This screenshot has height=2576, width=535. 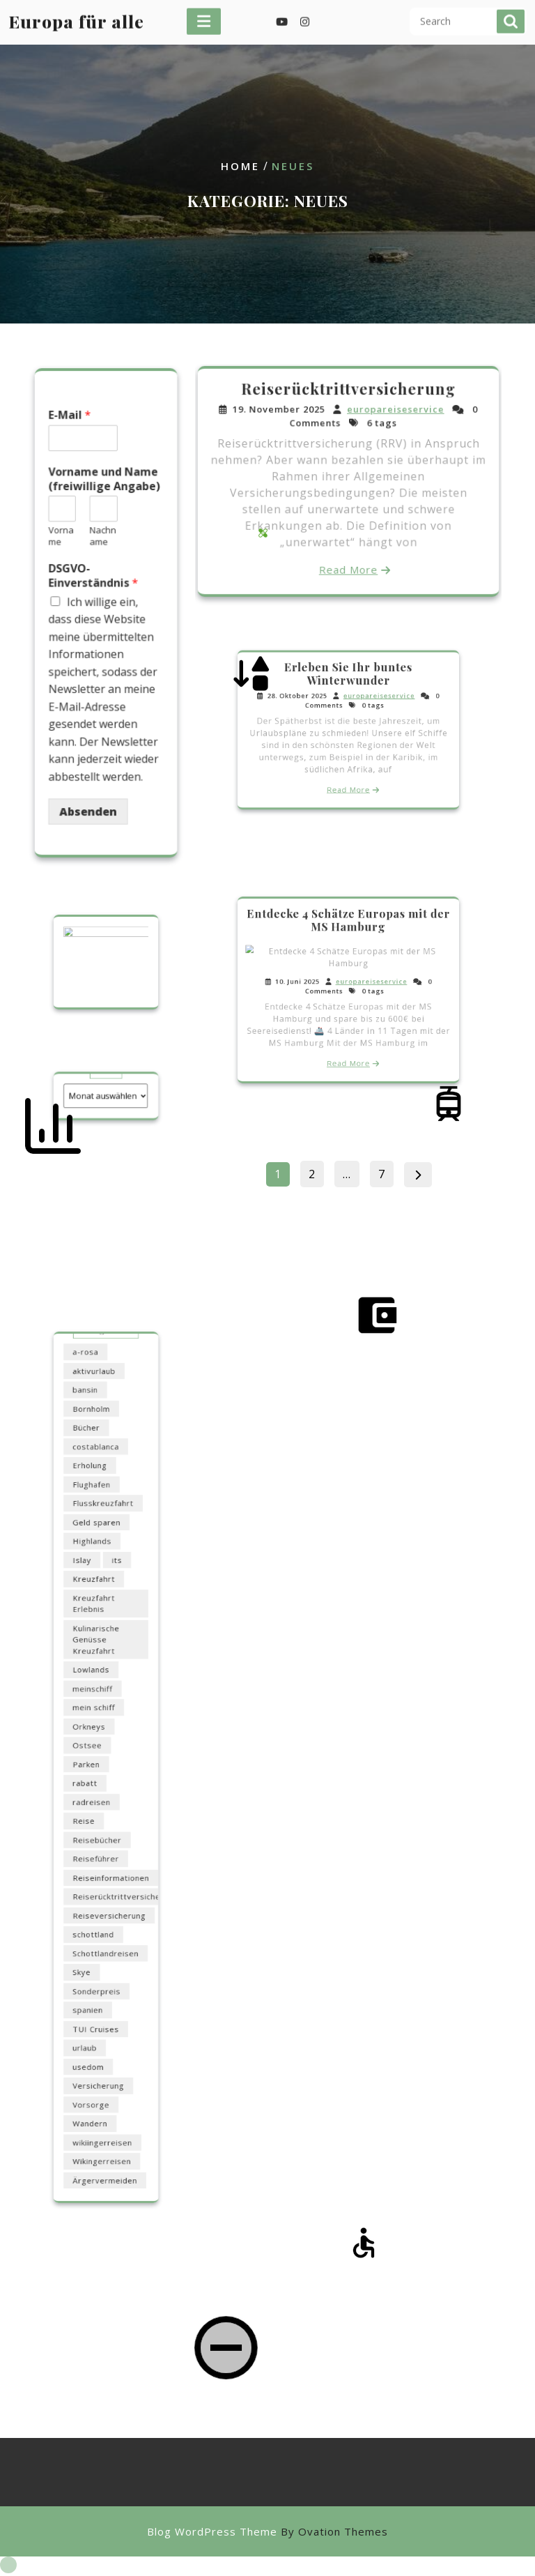 What do you see at coordinates (364, 2243) in the screenshot?
I see `indicates wheelchair accessibility` at bounding box center [364, 2243].